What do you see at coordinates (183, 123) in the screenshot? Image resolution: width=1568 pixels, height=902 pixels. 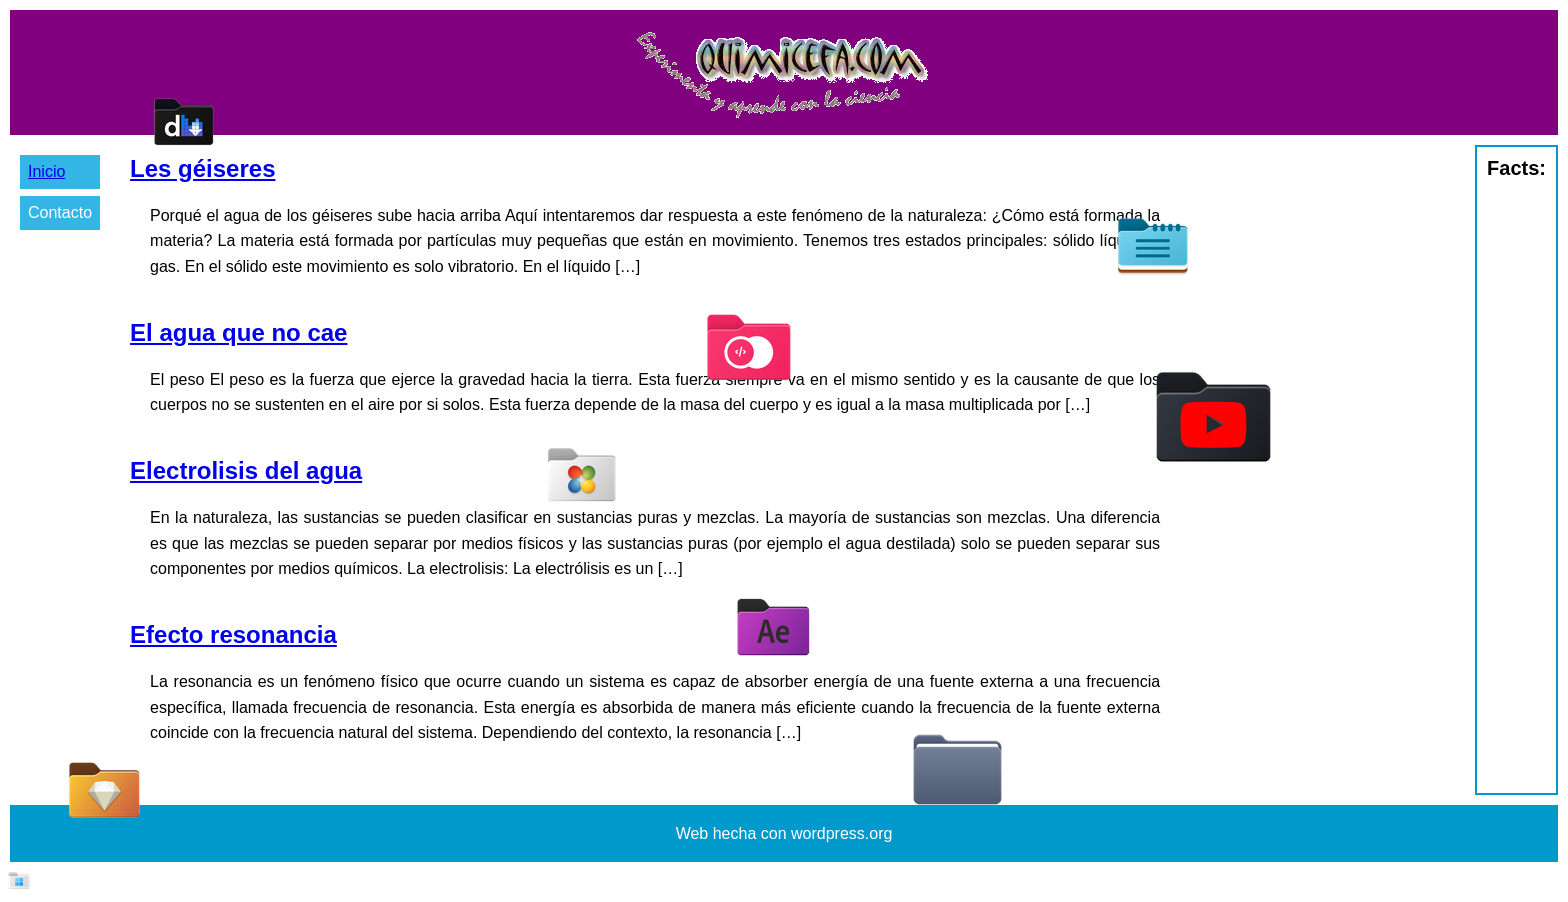 I see `open deemix music downloads folder` at bounding box center [183, 123].